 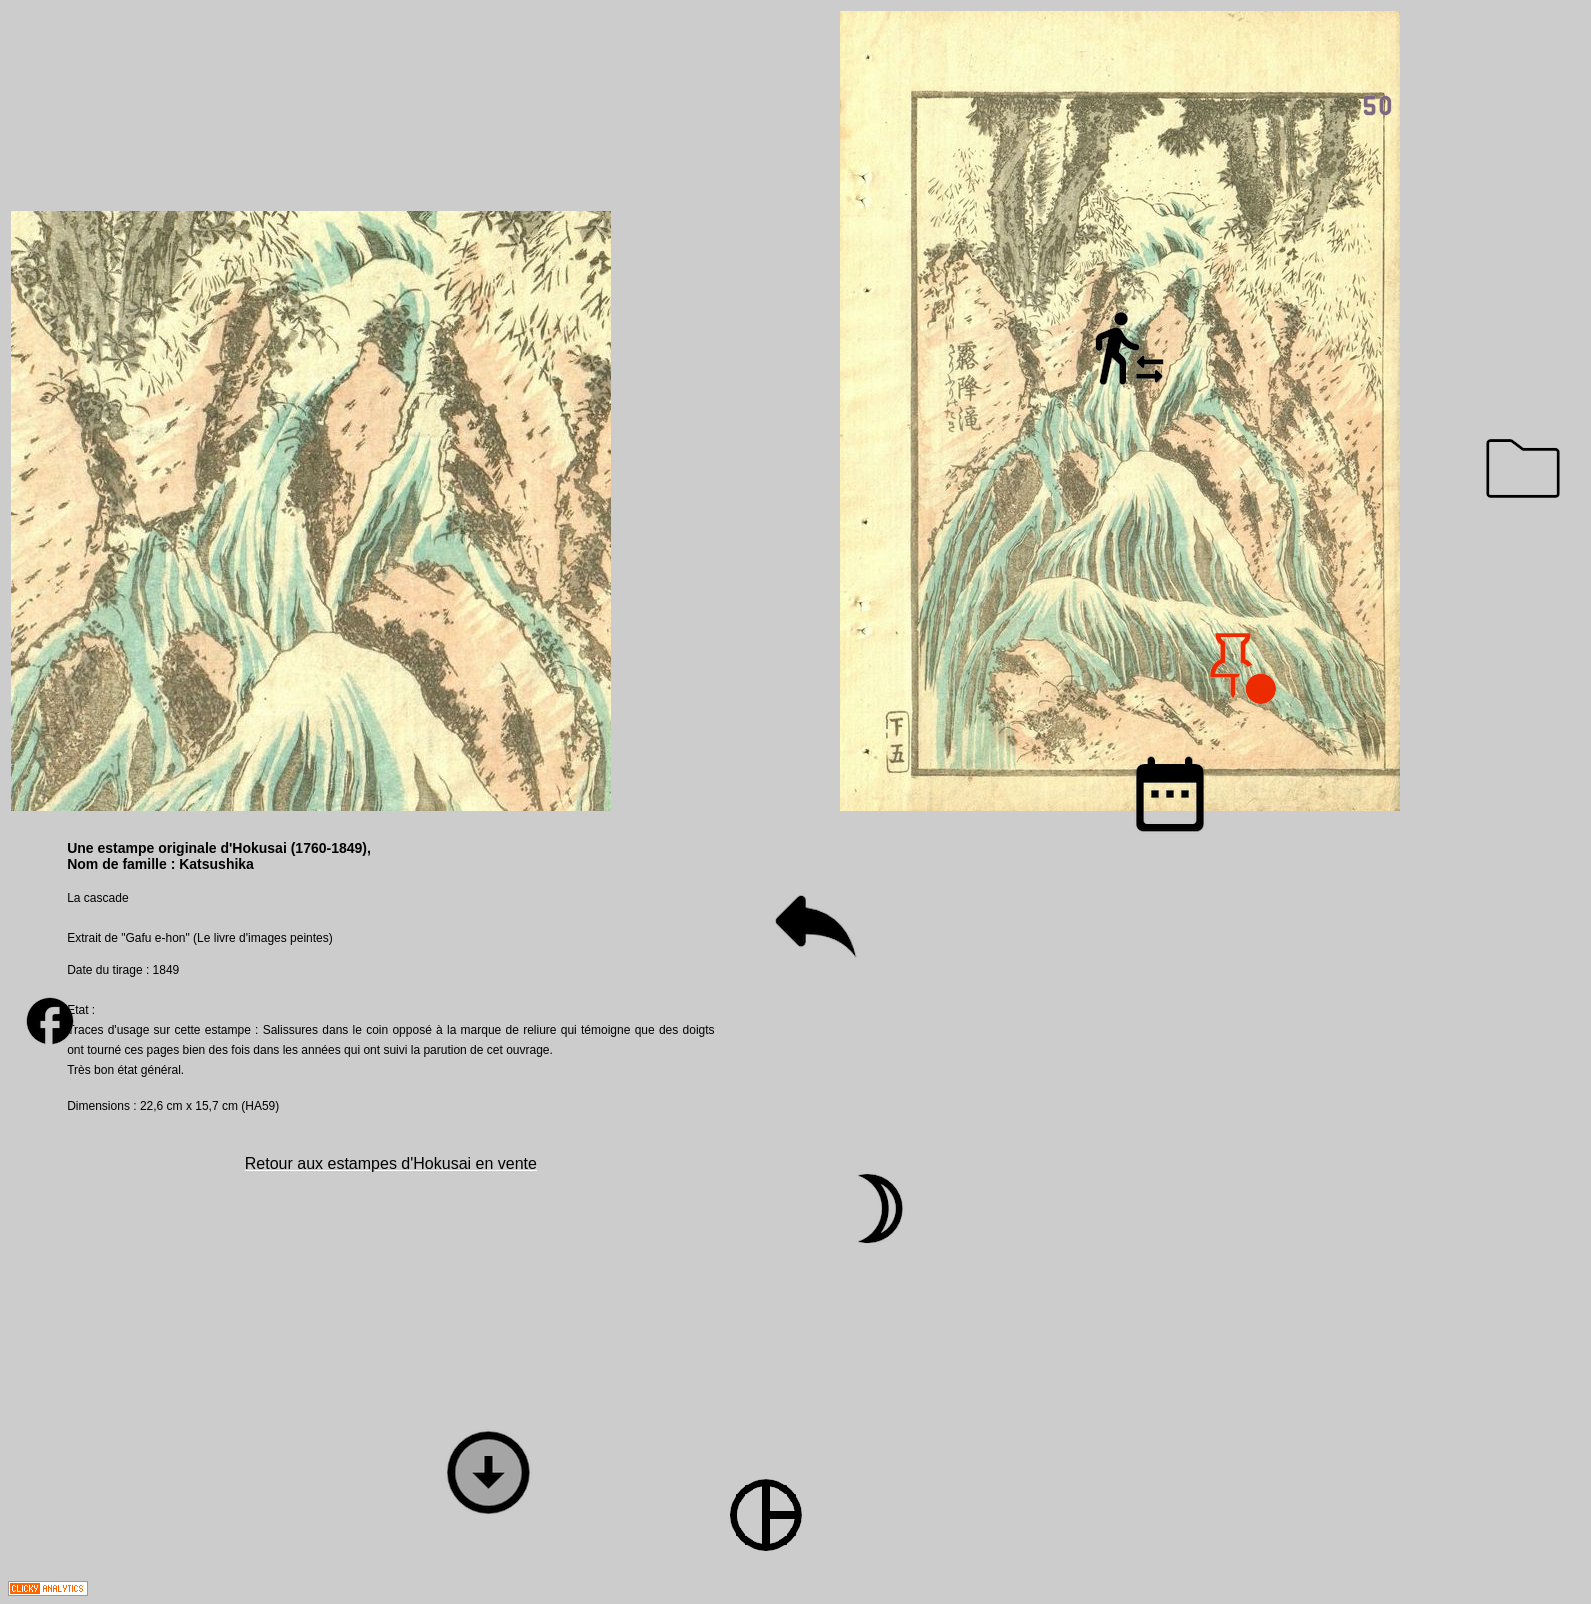 I want to click on indicates a count or quantity of 50, so click(x=1377, y=105).